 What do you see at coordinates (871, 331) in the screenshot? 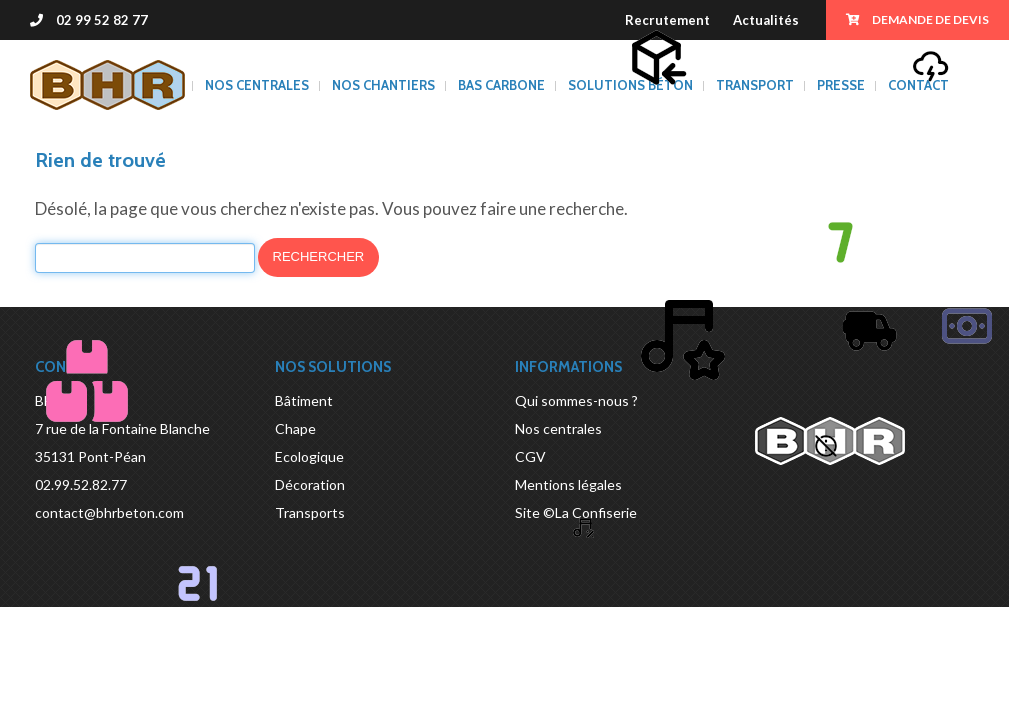
I see `track field delivery or off-road shipment` at bounding box center [871, 331].